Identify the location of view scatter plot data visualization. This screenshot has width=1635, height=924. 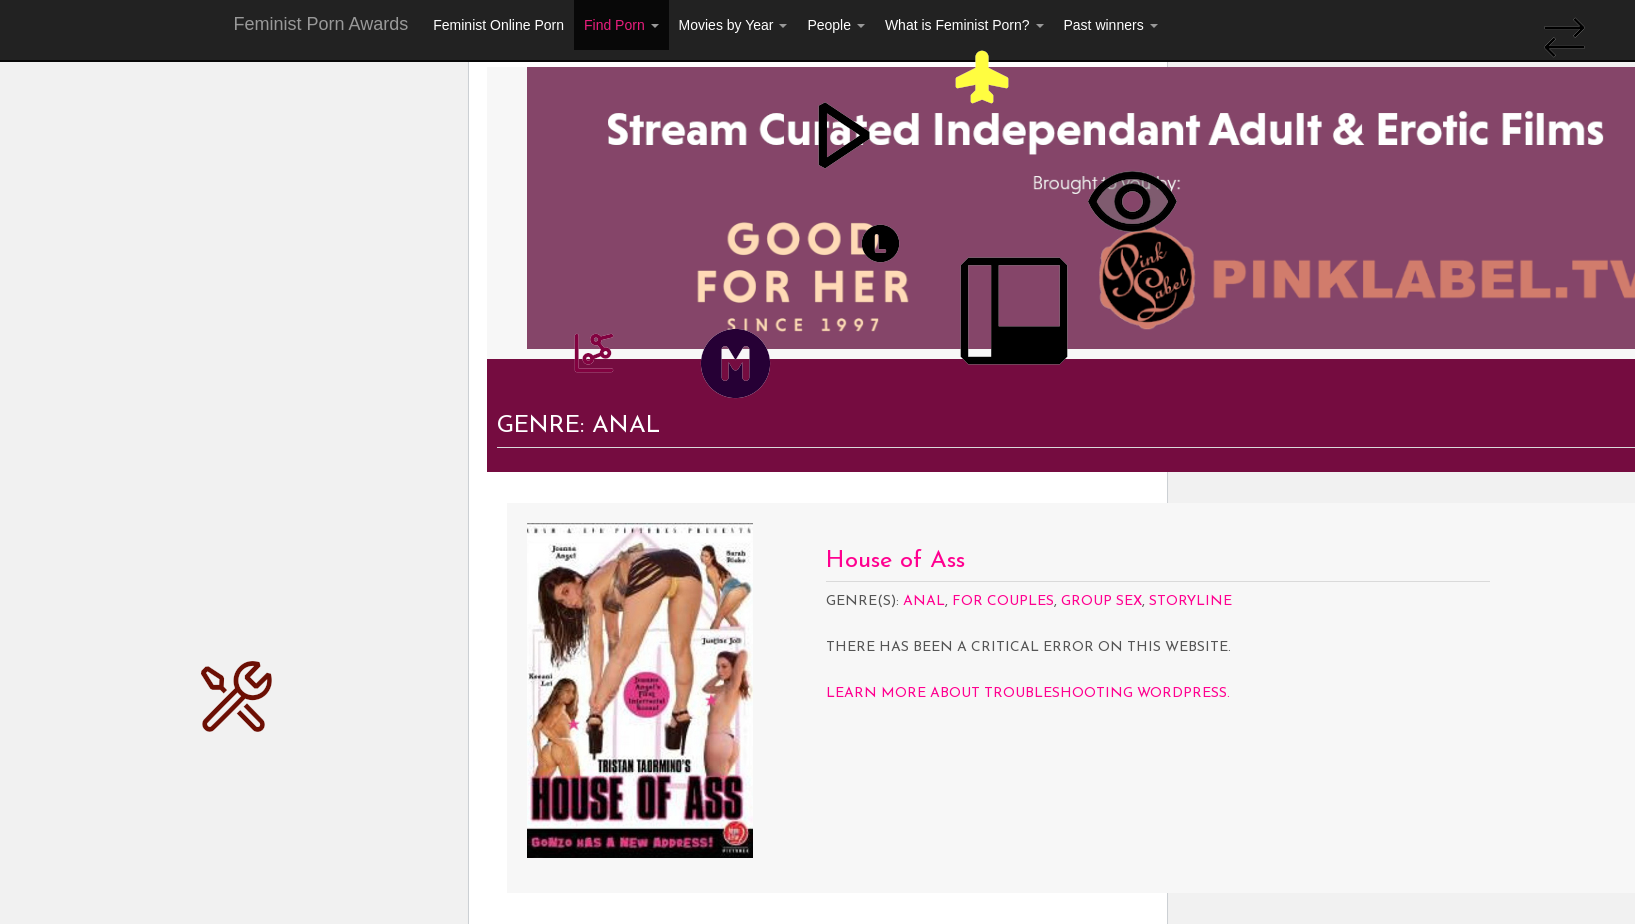
(594, 353).